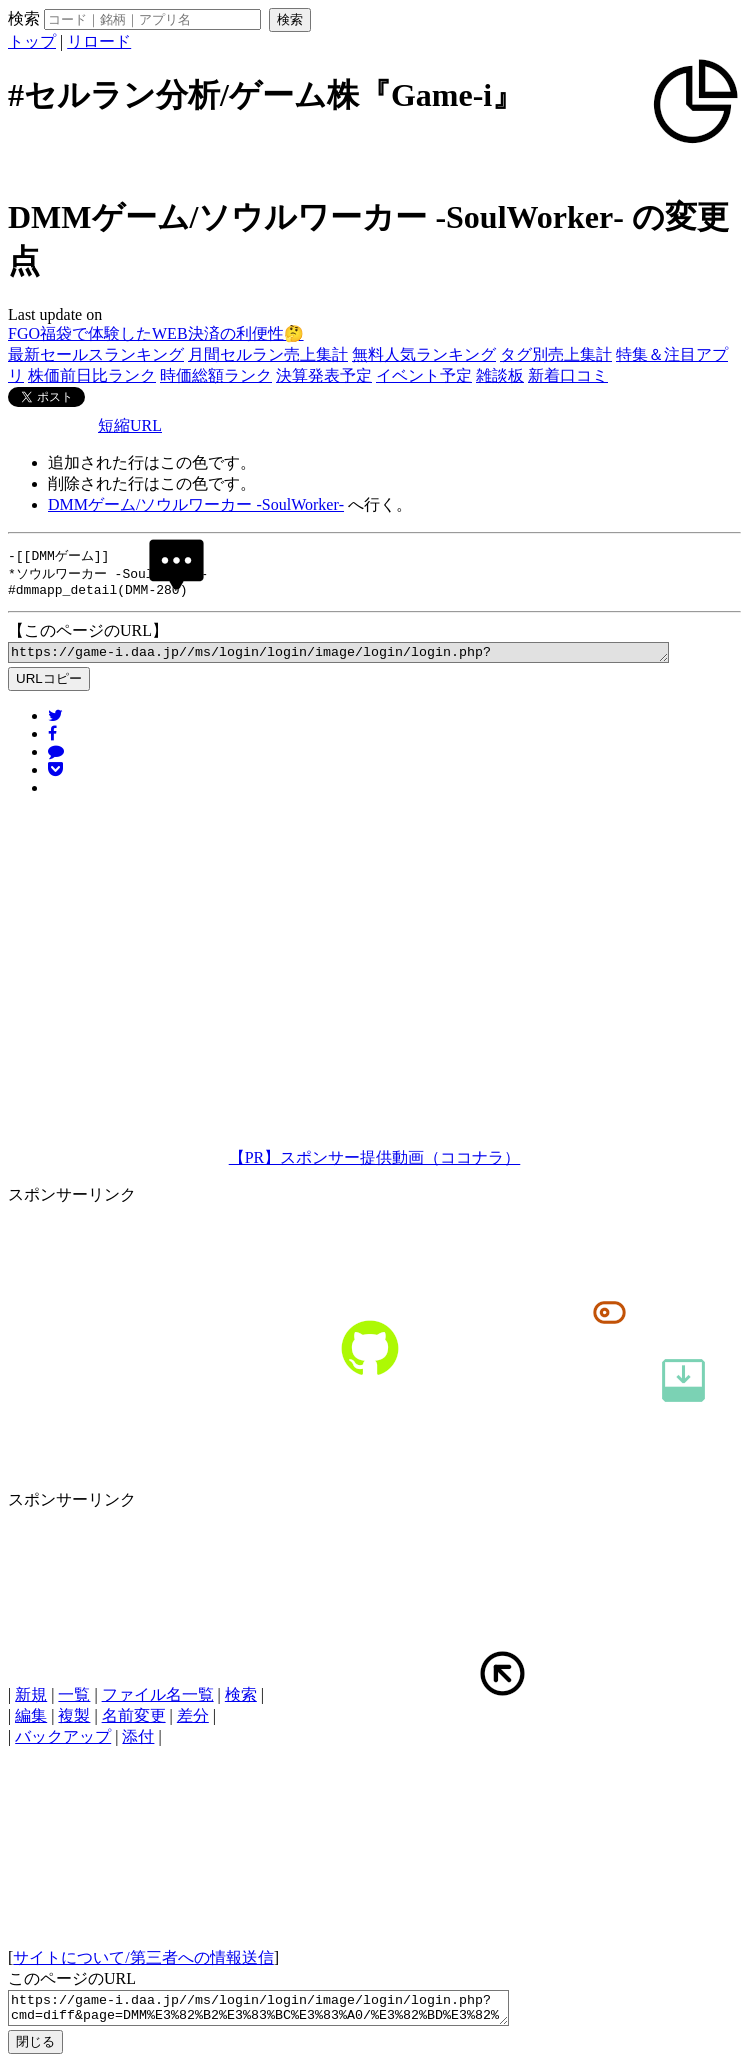 Image resolution: width=749 pixels, height=2070 pixels. What do you see at coordinates (502, 1673) in the screenshot?
I see `navigate back to previous screen` at bounding box center [502, 1673].